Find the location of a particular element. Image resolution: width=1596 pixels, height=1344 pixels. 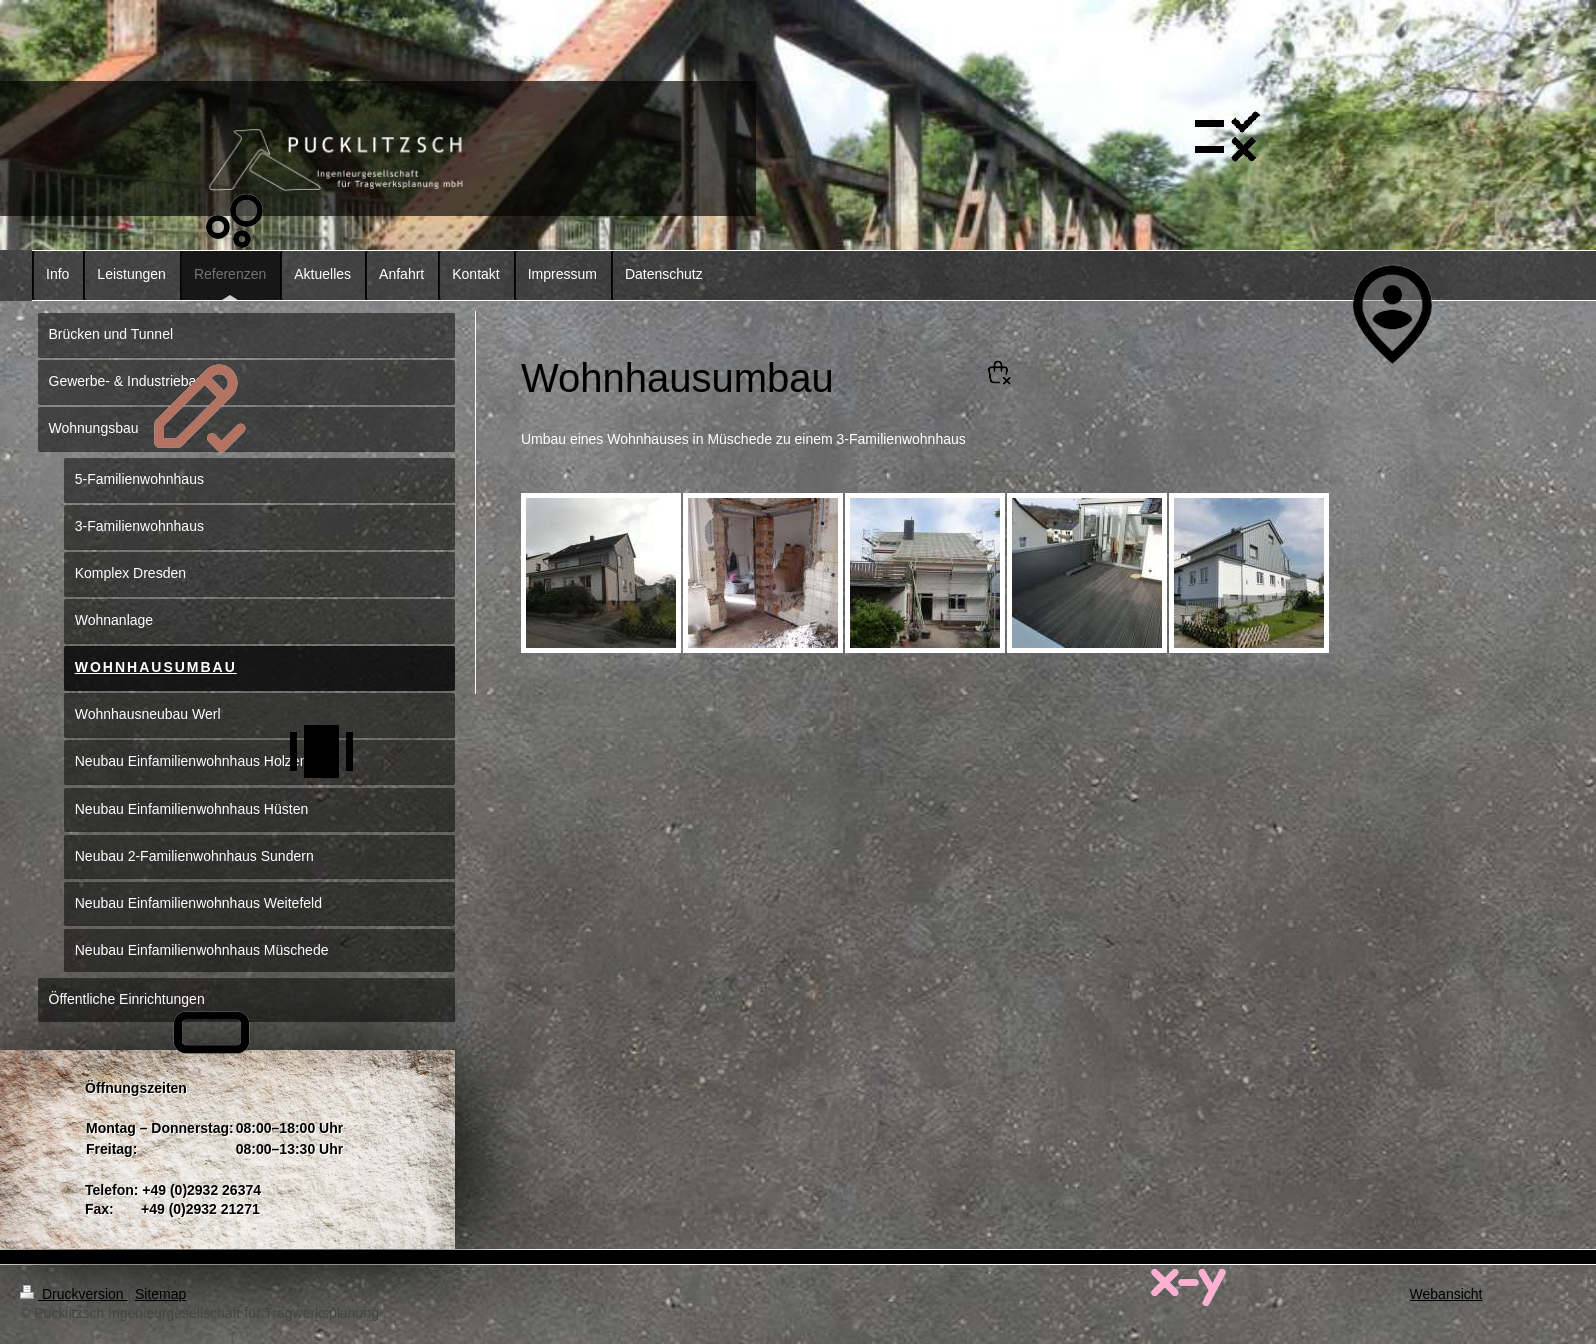

view a person's location on the map is located at coordinates (1392, 314).